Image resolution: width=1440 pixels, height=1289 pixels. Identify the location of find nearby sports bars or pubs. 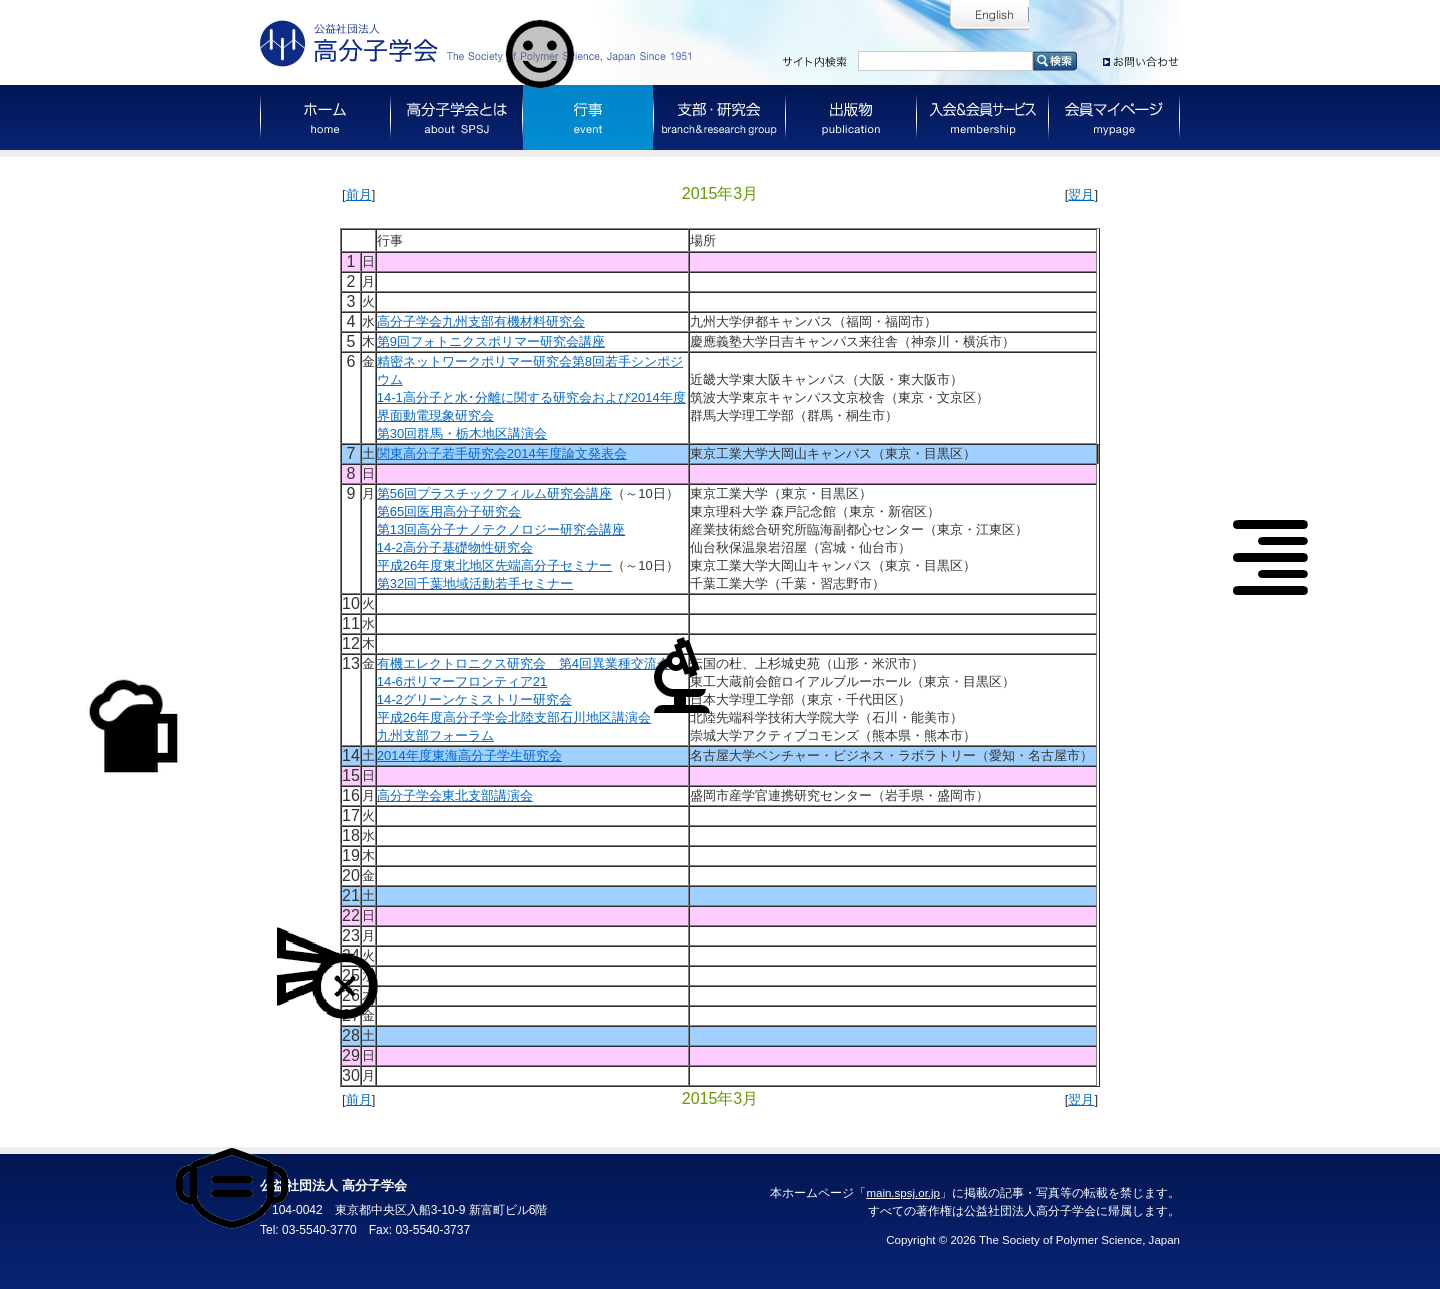
(133, 728).